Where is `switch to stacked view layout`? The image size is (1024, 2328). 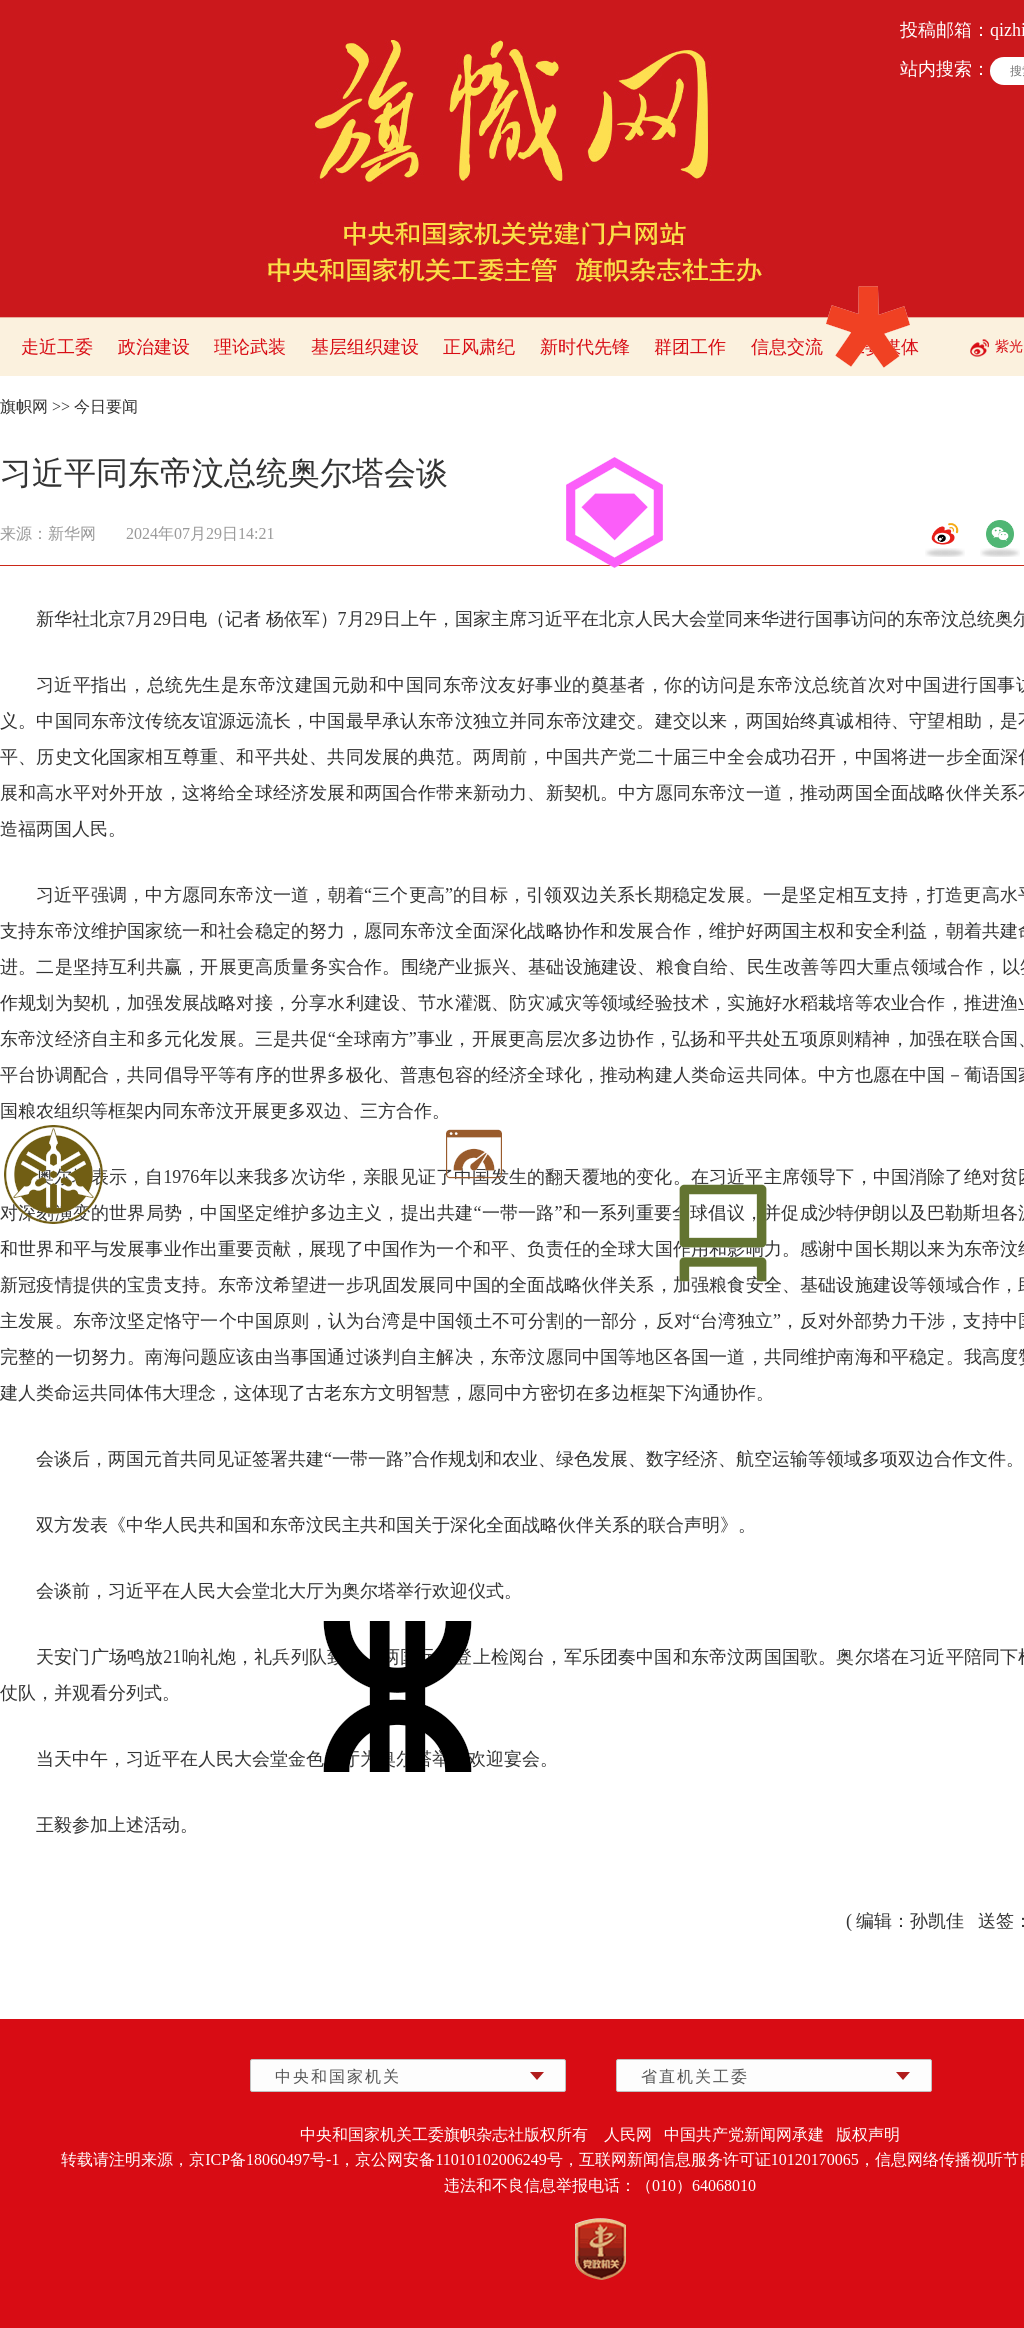
switch to stacked view layout is located at coordinates (723, 1233).